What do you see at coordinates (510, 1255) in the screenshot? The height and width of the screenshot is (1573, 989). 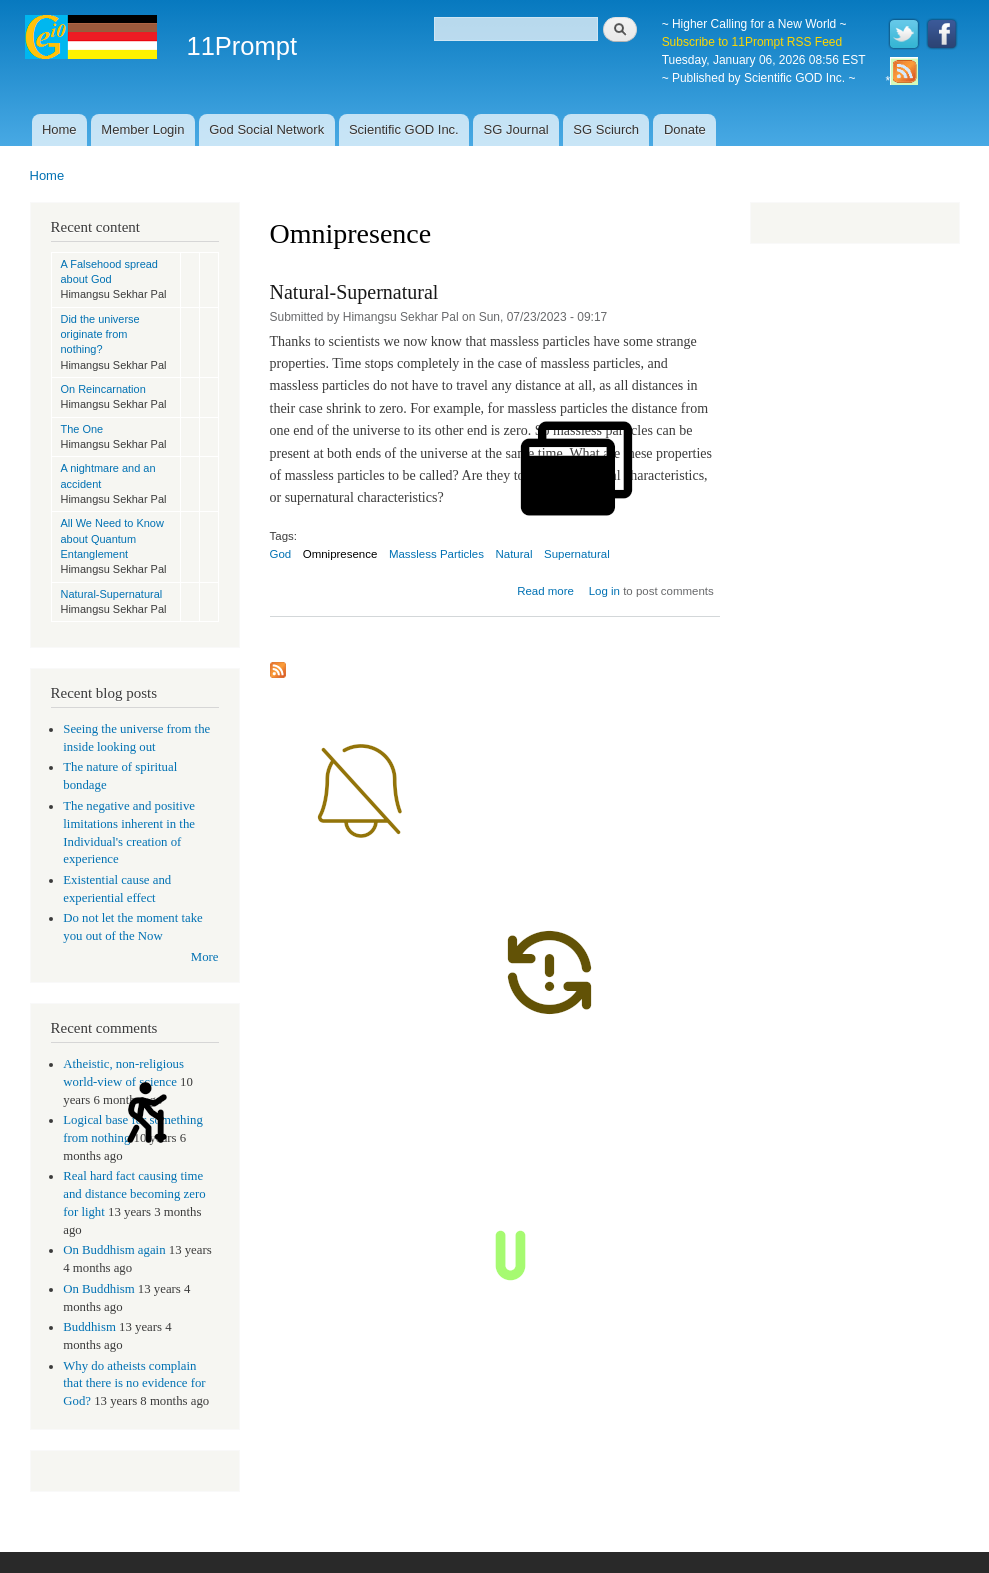 I see `indicates an item starting with the letter u` at bounding box center [510, 1255].